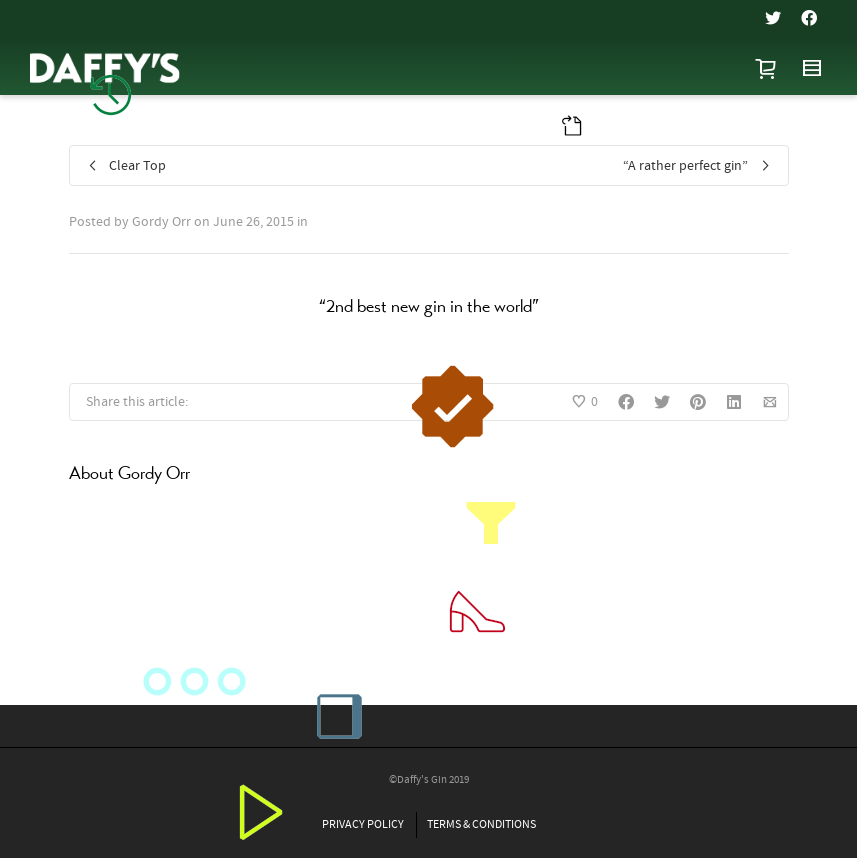  What do you see at coordinates (474, 613) in the screenshot?
I see `browse women's footwear or shoes` at bounding box center [474, 613].